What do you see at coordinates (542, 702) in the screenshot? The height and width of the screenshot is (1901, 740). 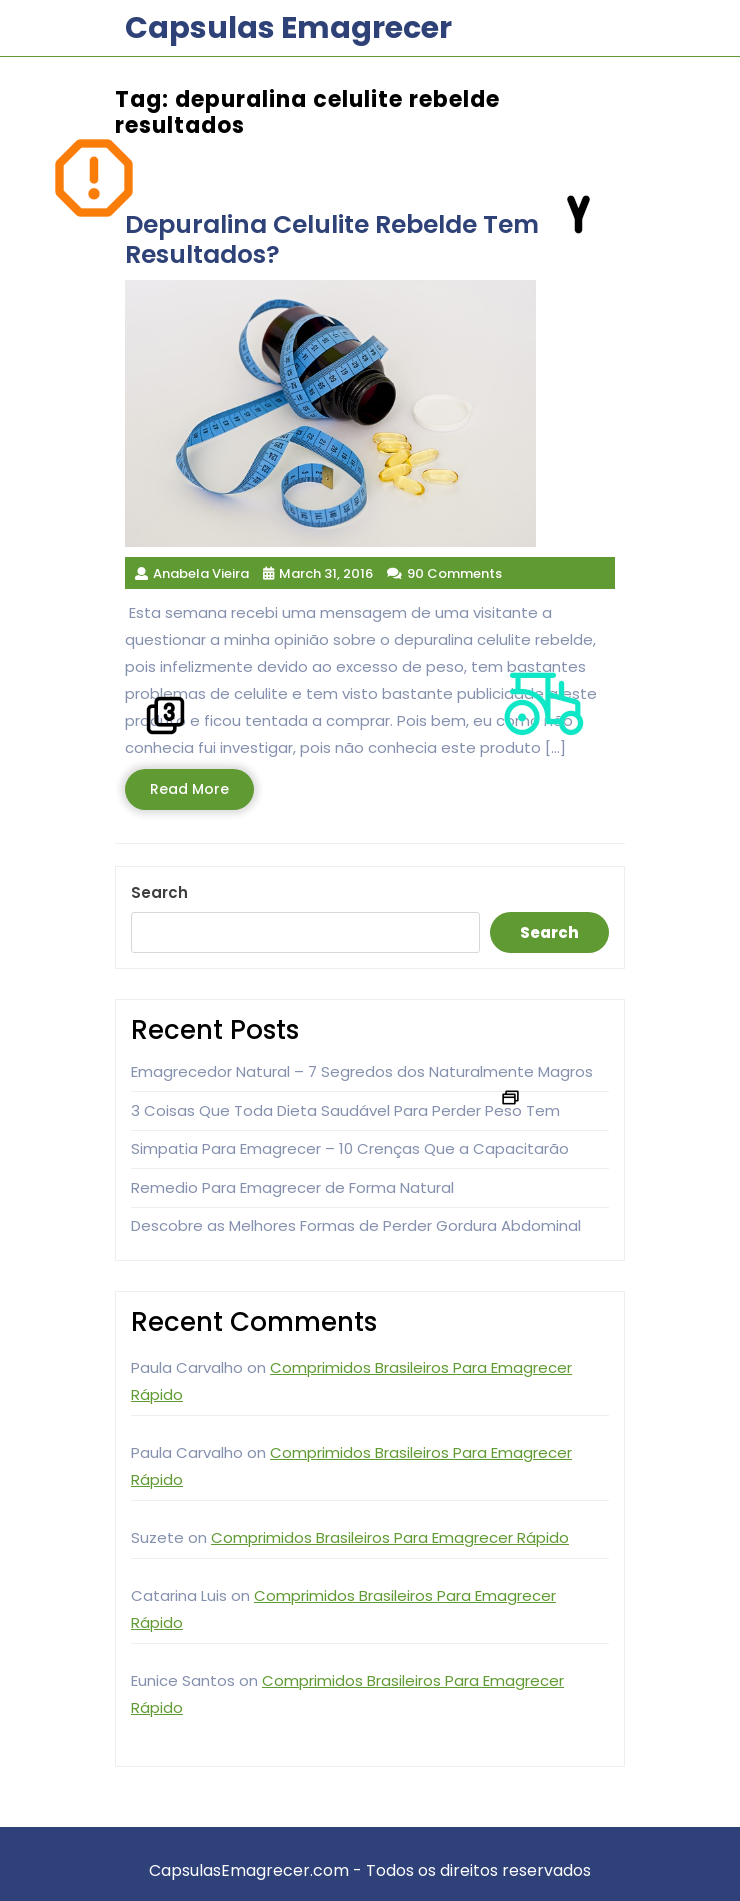 I see `access farming or agricultural features` at bounding box center [542, 702].